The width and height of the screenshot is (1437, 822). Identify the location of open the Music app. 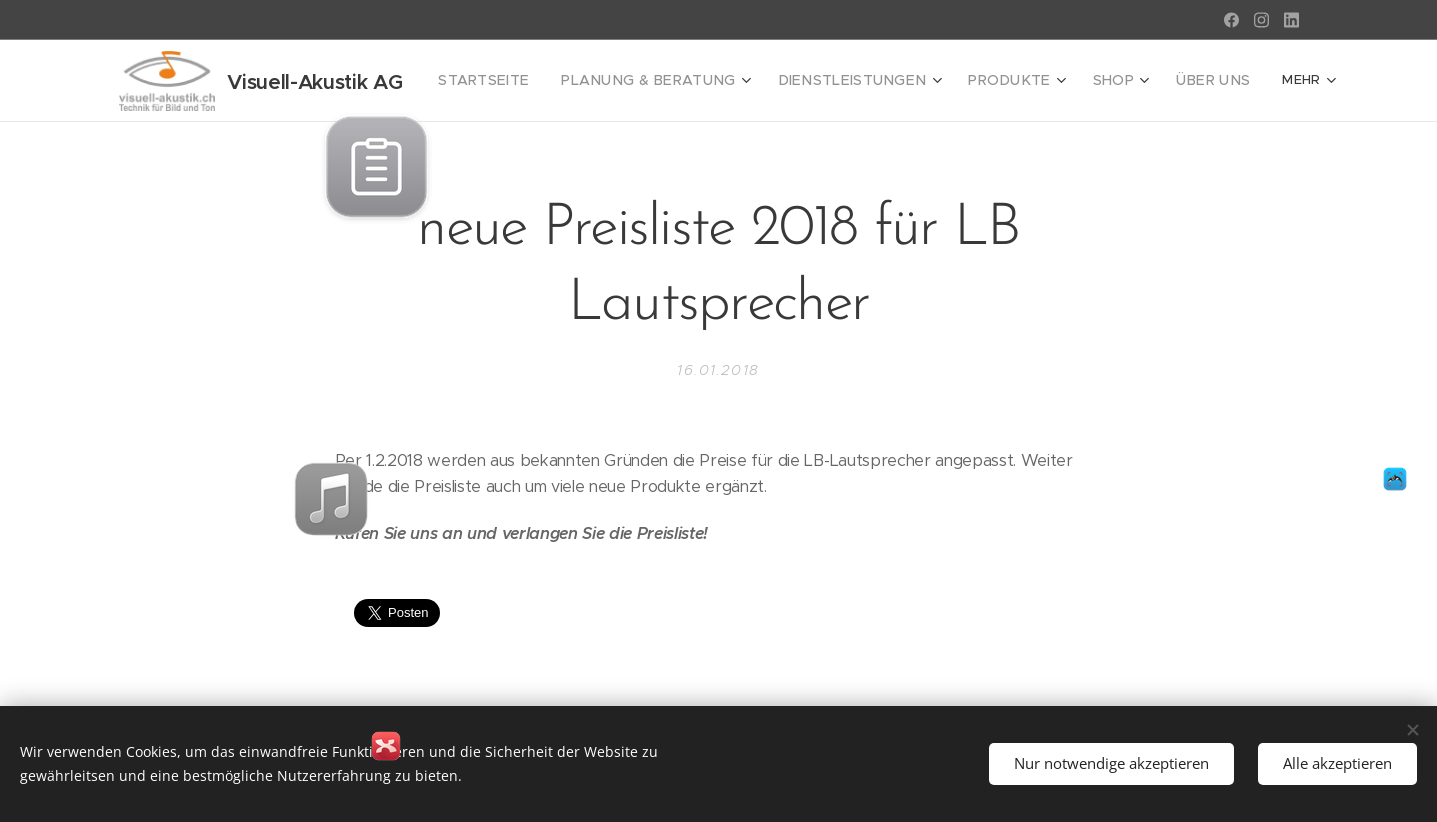
(331, 499).